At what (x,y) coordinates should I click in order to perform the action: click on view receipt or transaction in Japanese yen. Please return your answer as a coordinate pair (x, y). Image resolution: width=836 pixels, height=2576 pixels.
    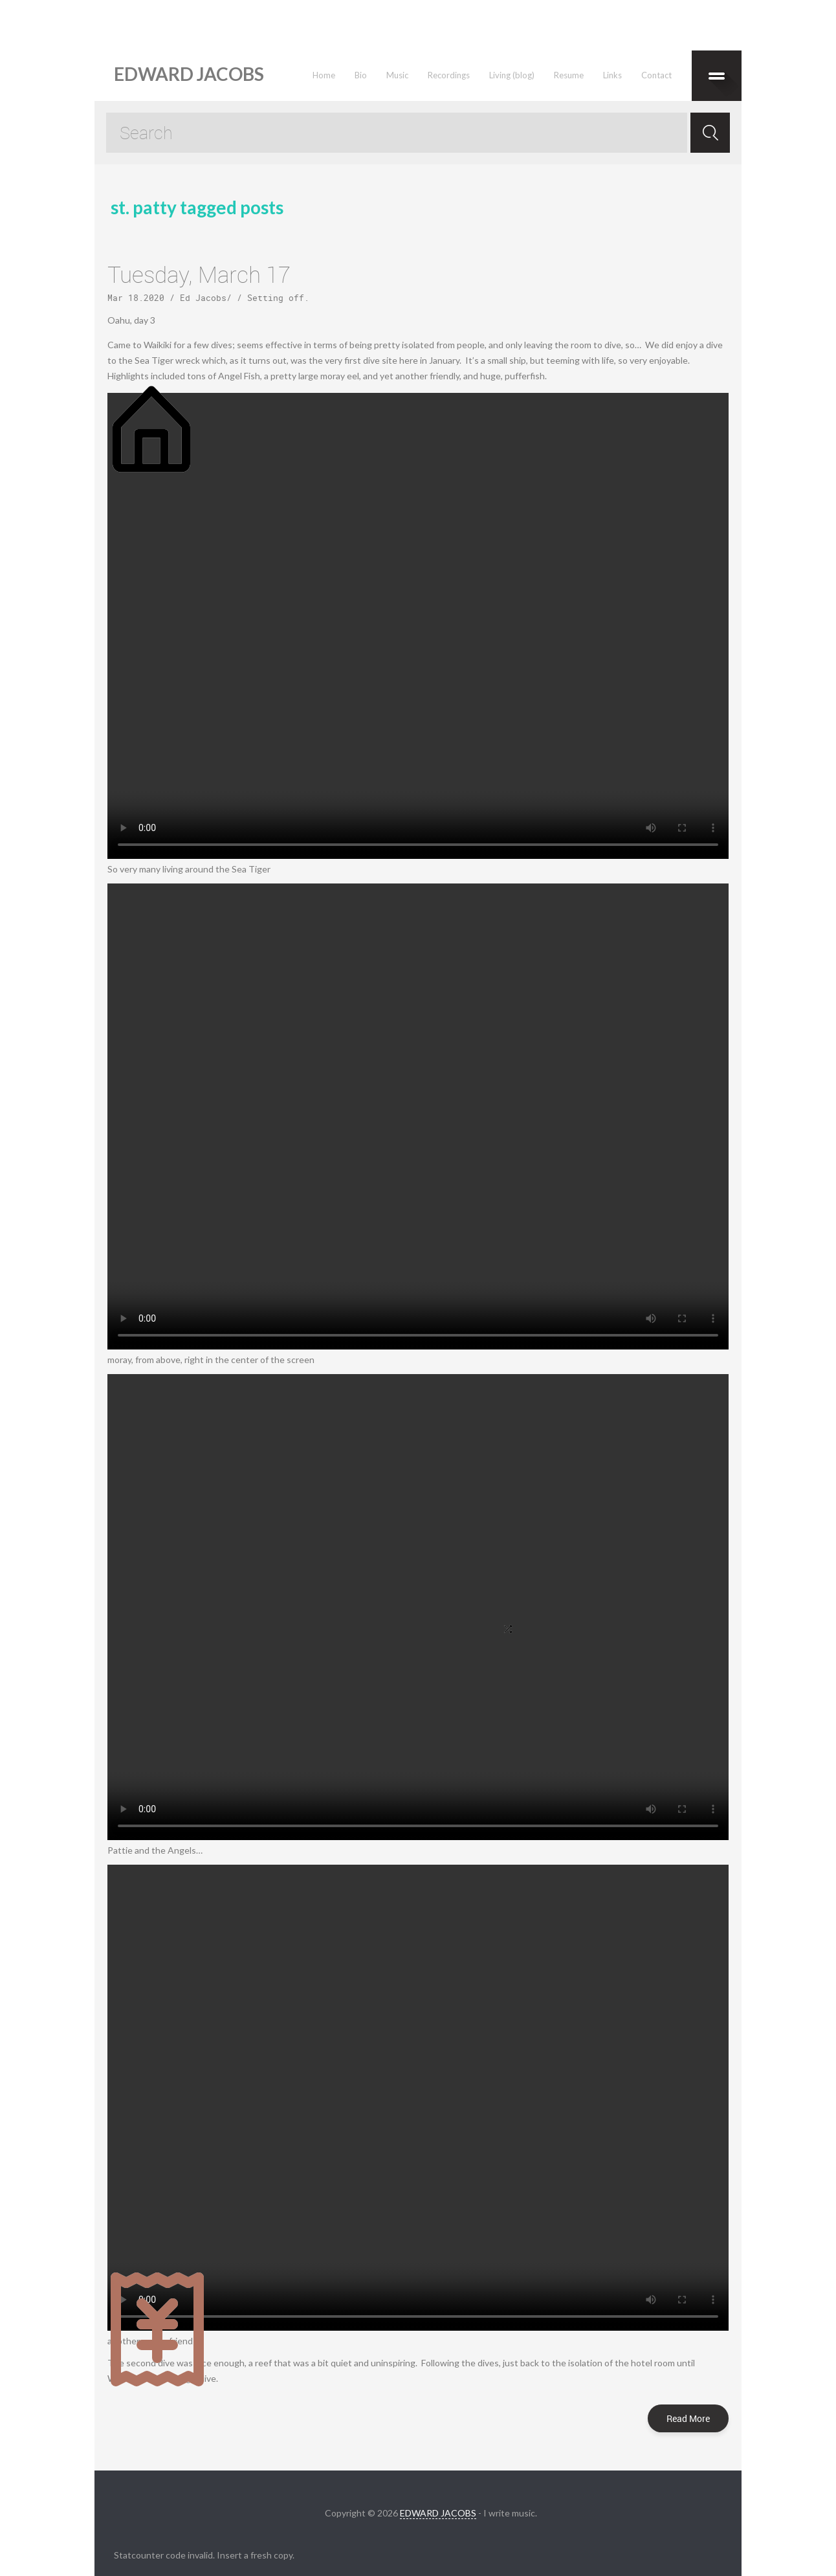
    Looking at the image, I should click on (157, 2329).